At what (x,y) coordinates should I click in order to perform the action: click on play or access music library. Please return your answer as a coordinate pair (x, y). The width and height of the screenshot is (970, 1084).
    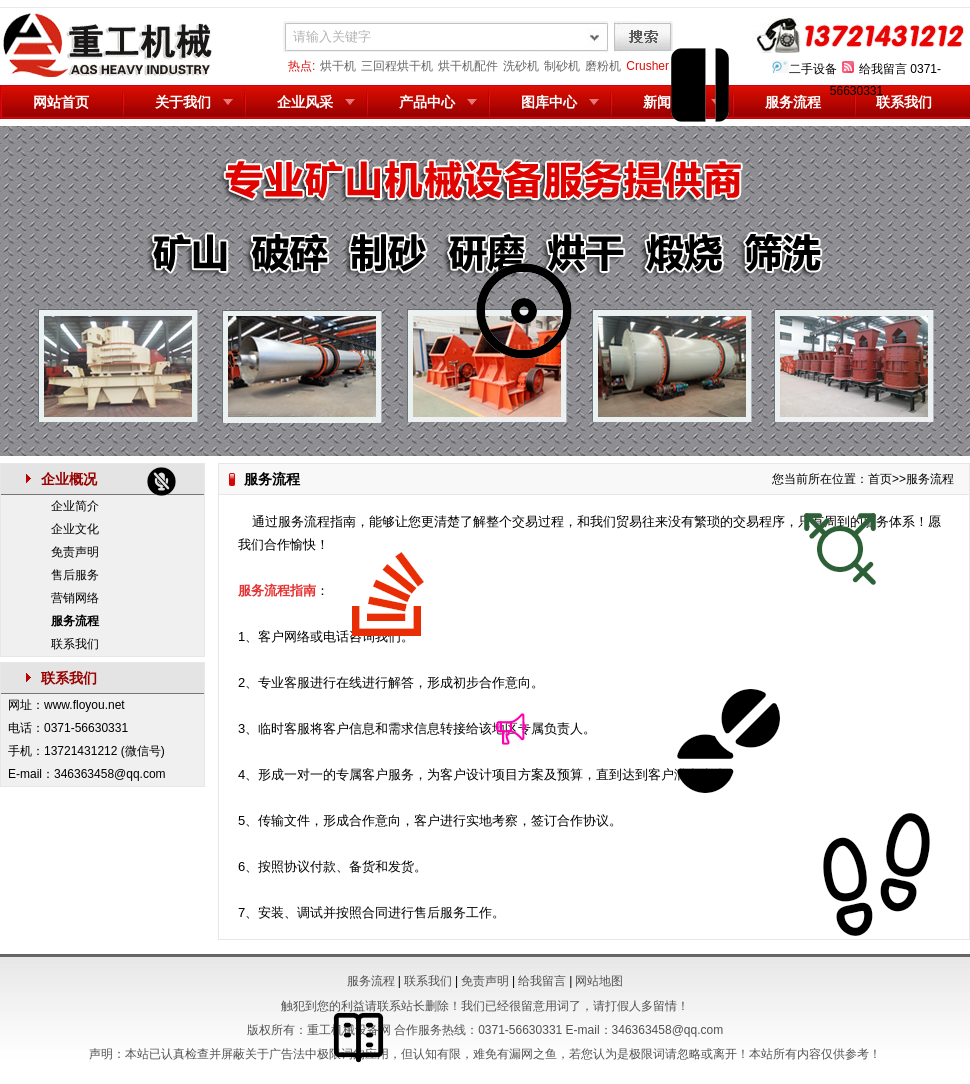
    Looking at the image, I should click on (524, 311).